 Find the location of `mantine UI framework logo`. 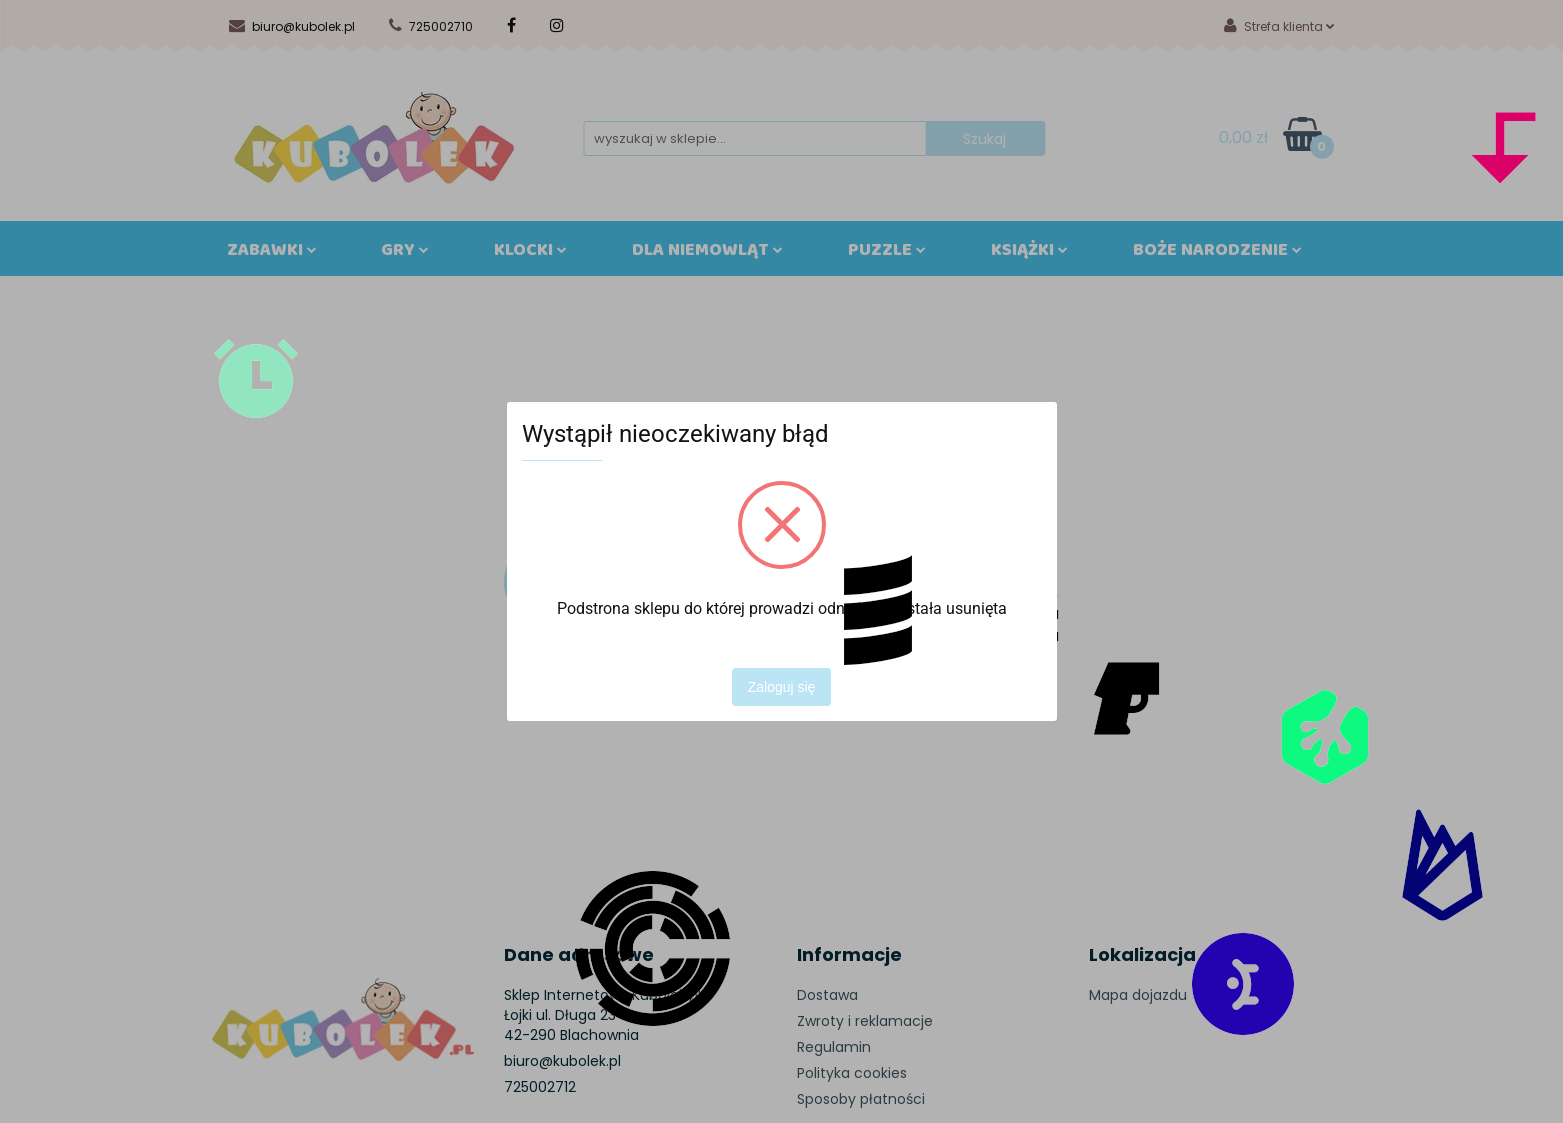

mantine UI framework logo is located at coordinates (1243, 984).